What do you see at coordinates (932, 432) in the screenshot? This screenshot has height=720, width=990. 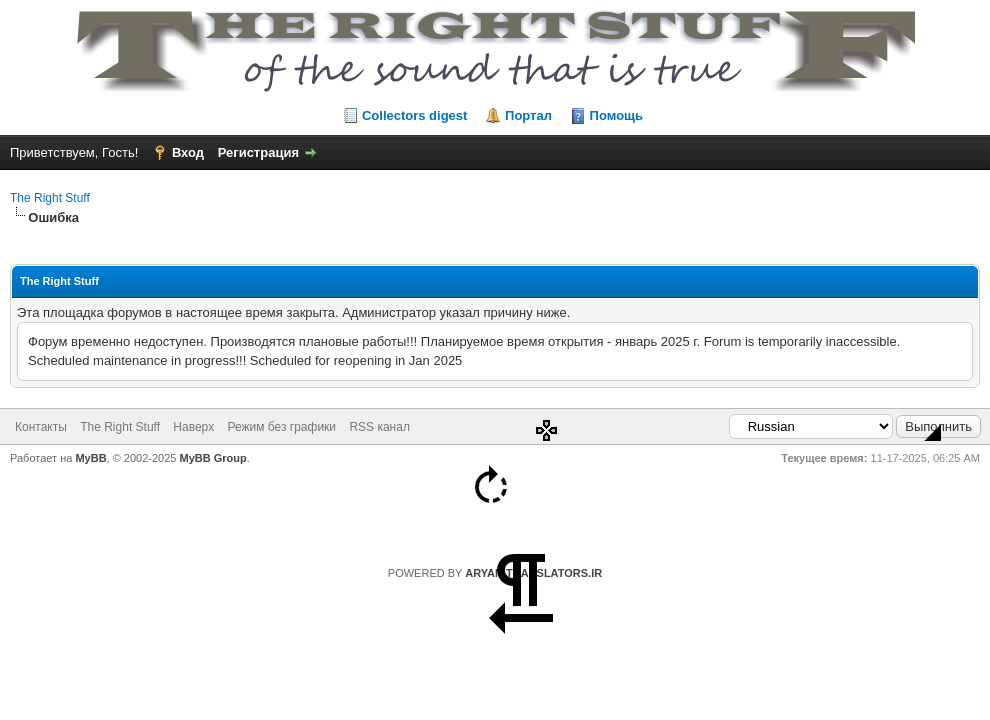 I see `indicates full cellular signal strength` at bounding box center [932, 432].